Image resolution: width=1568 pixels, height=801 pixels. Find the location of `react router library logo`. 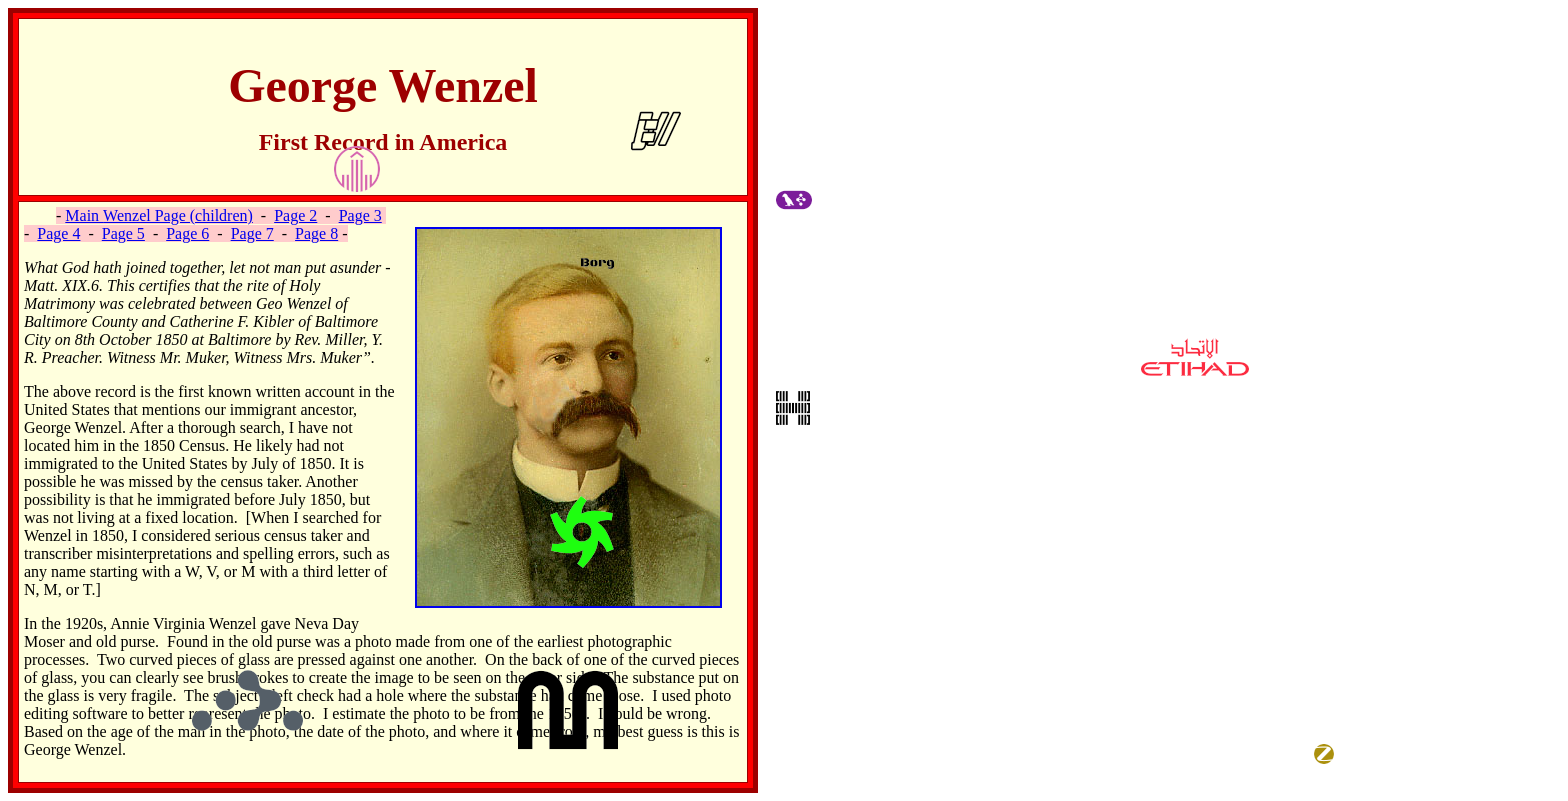

react router library logo is located at coordinates (247, 700).